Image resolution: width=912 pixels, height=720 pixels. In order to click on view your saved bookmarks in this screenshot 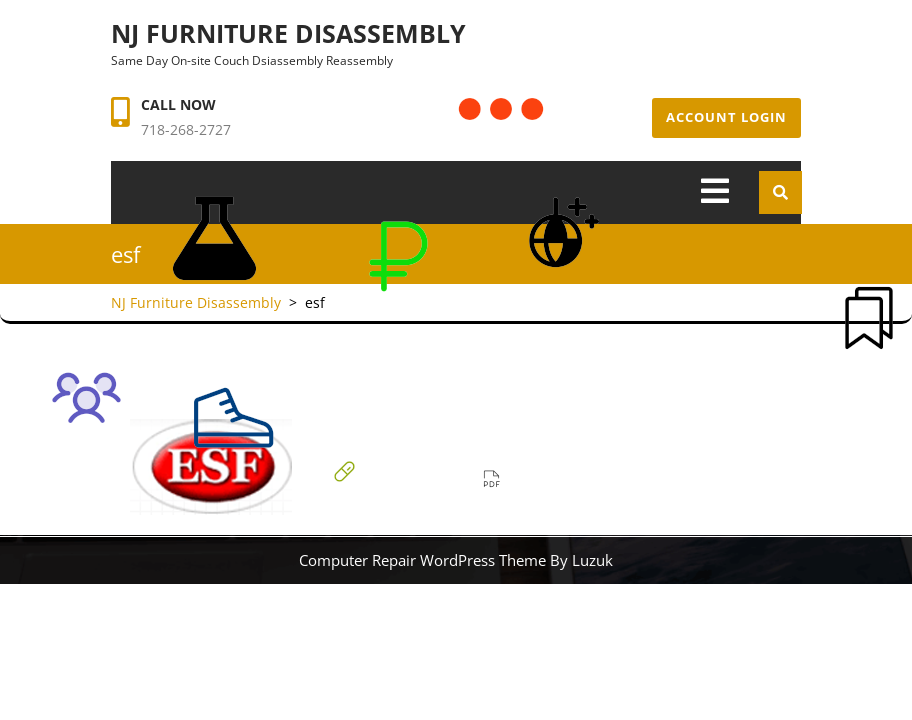, I will do `click(869, 318)`.